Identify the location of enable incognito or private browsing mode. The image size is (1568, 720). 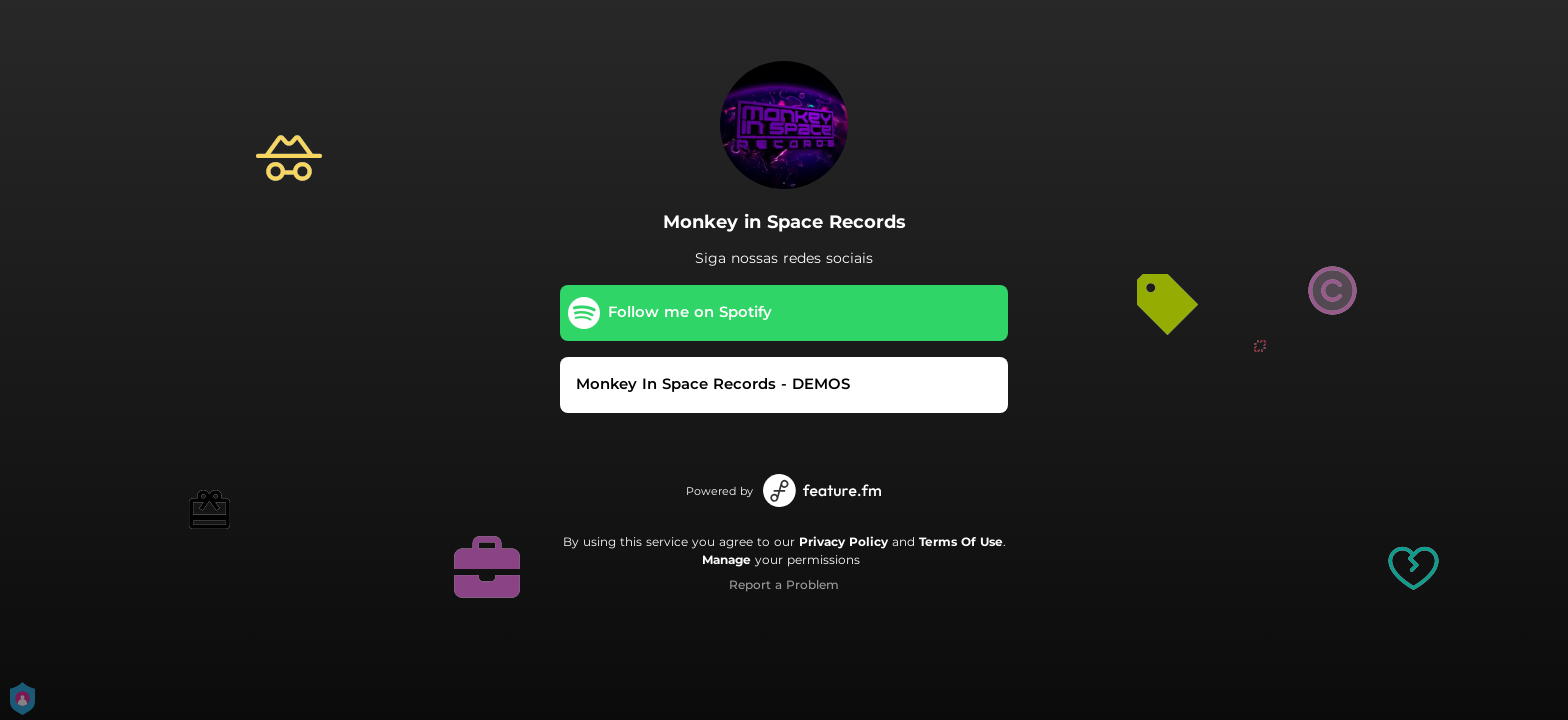
(289, 158).